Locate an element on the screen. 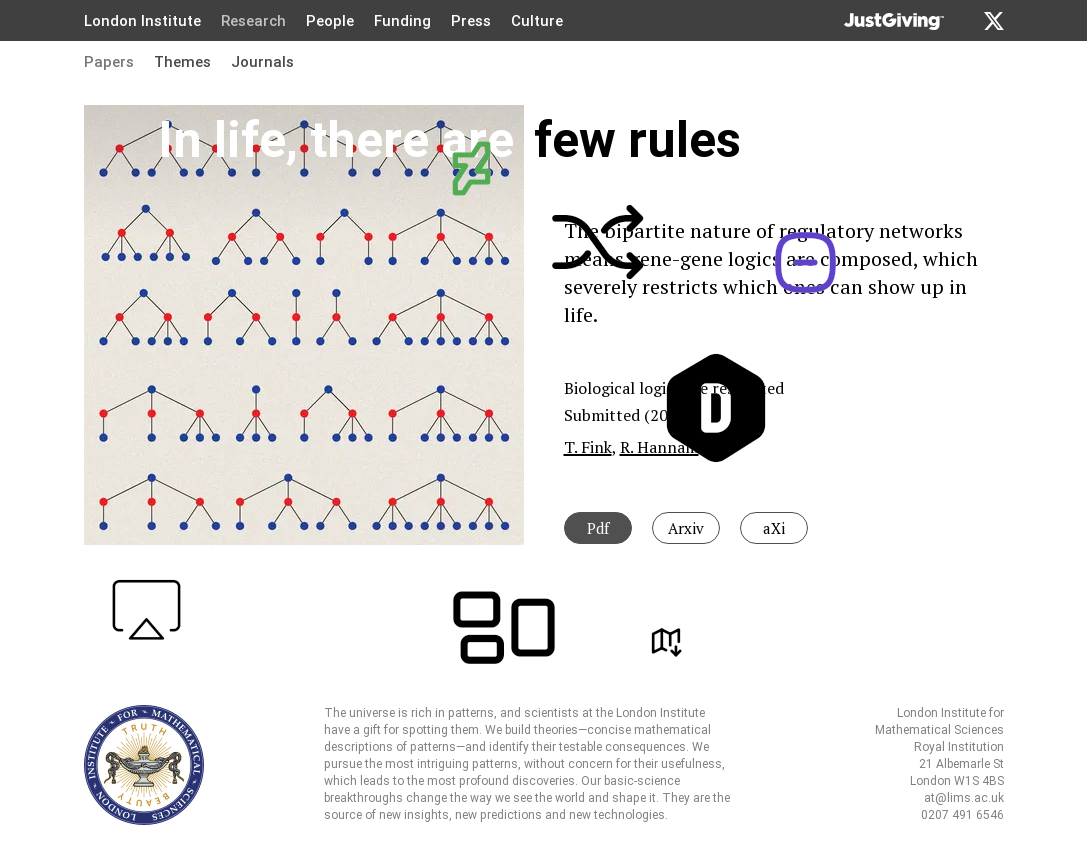  remove an item from a list or collection is located at coordinates (805, 262).